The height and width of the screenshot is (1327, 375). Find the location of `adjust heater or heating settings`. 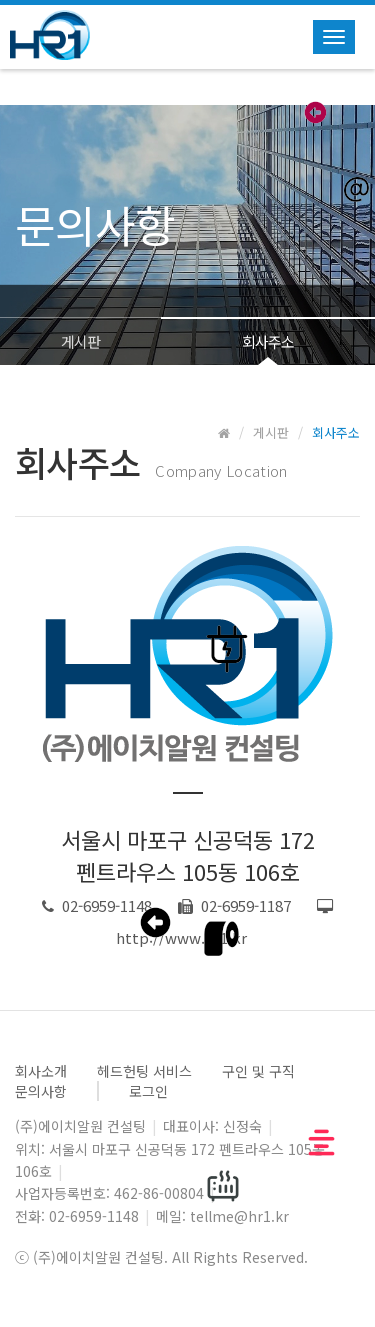

adjust heater or heating settings is located at coordinates (223, 1186).